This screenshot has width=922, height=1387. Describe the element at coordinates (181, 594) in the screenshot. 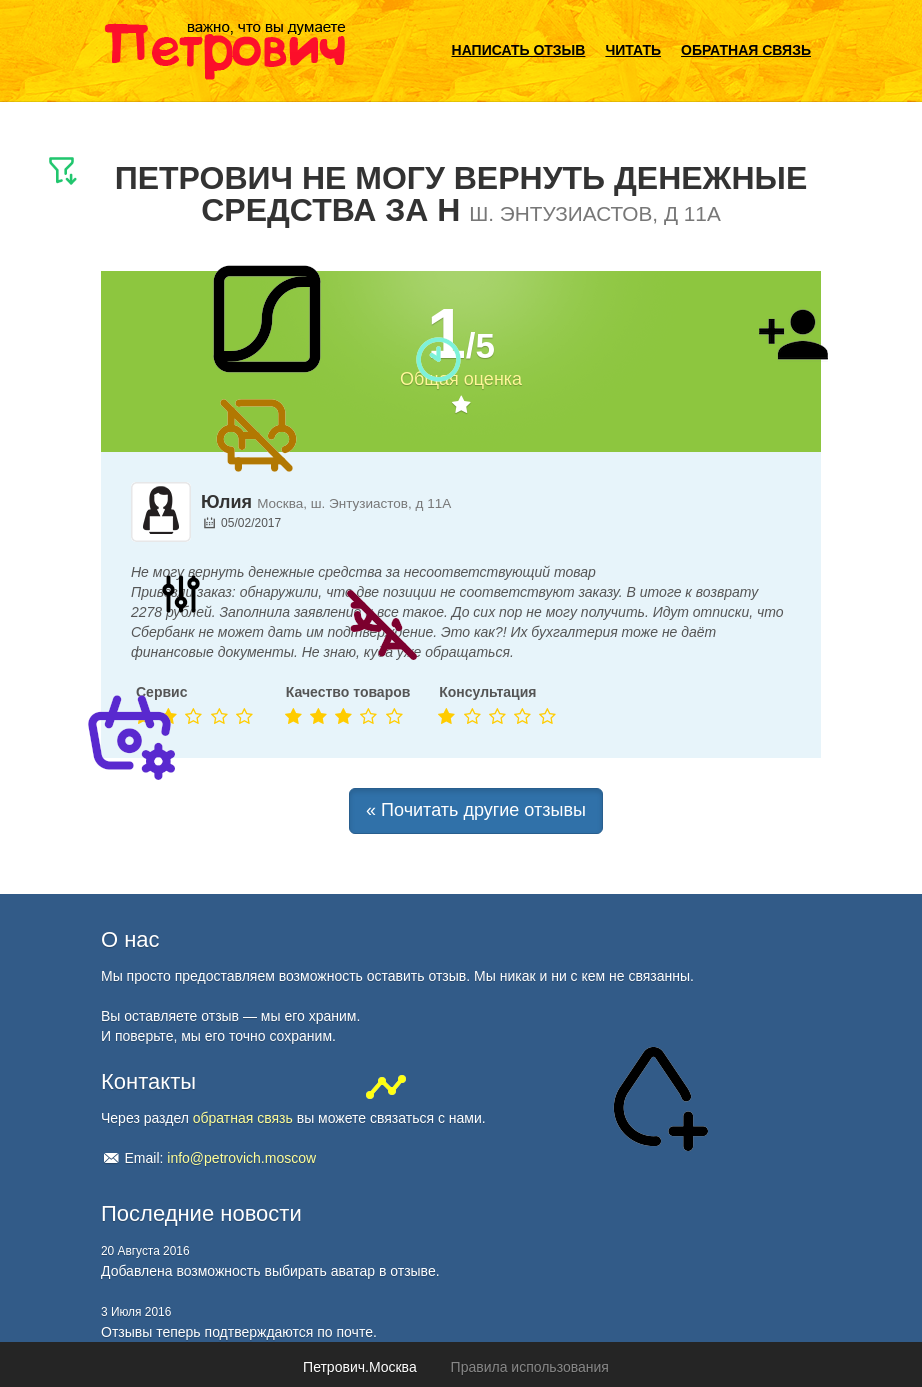

I see `adjust settings or preferences` at that location.